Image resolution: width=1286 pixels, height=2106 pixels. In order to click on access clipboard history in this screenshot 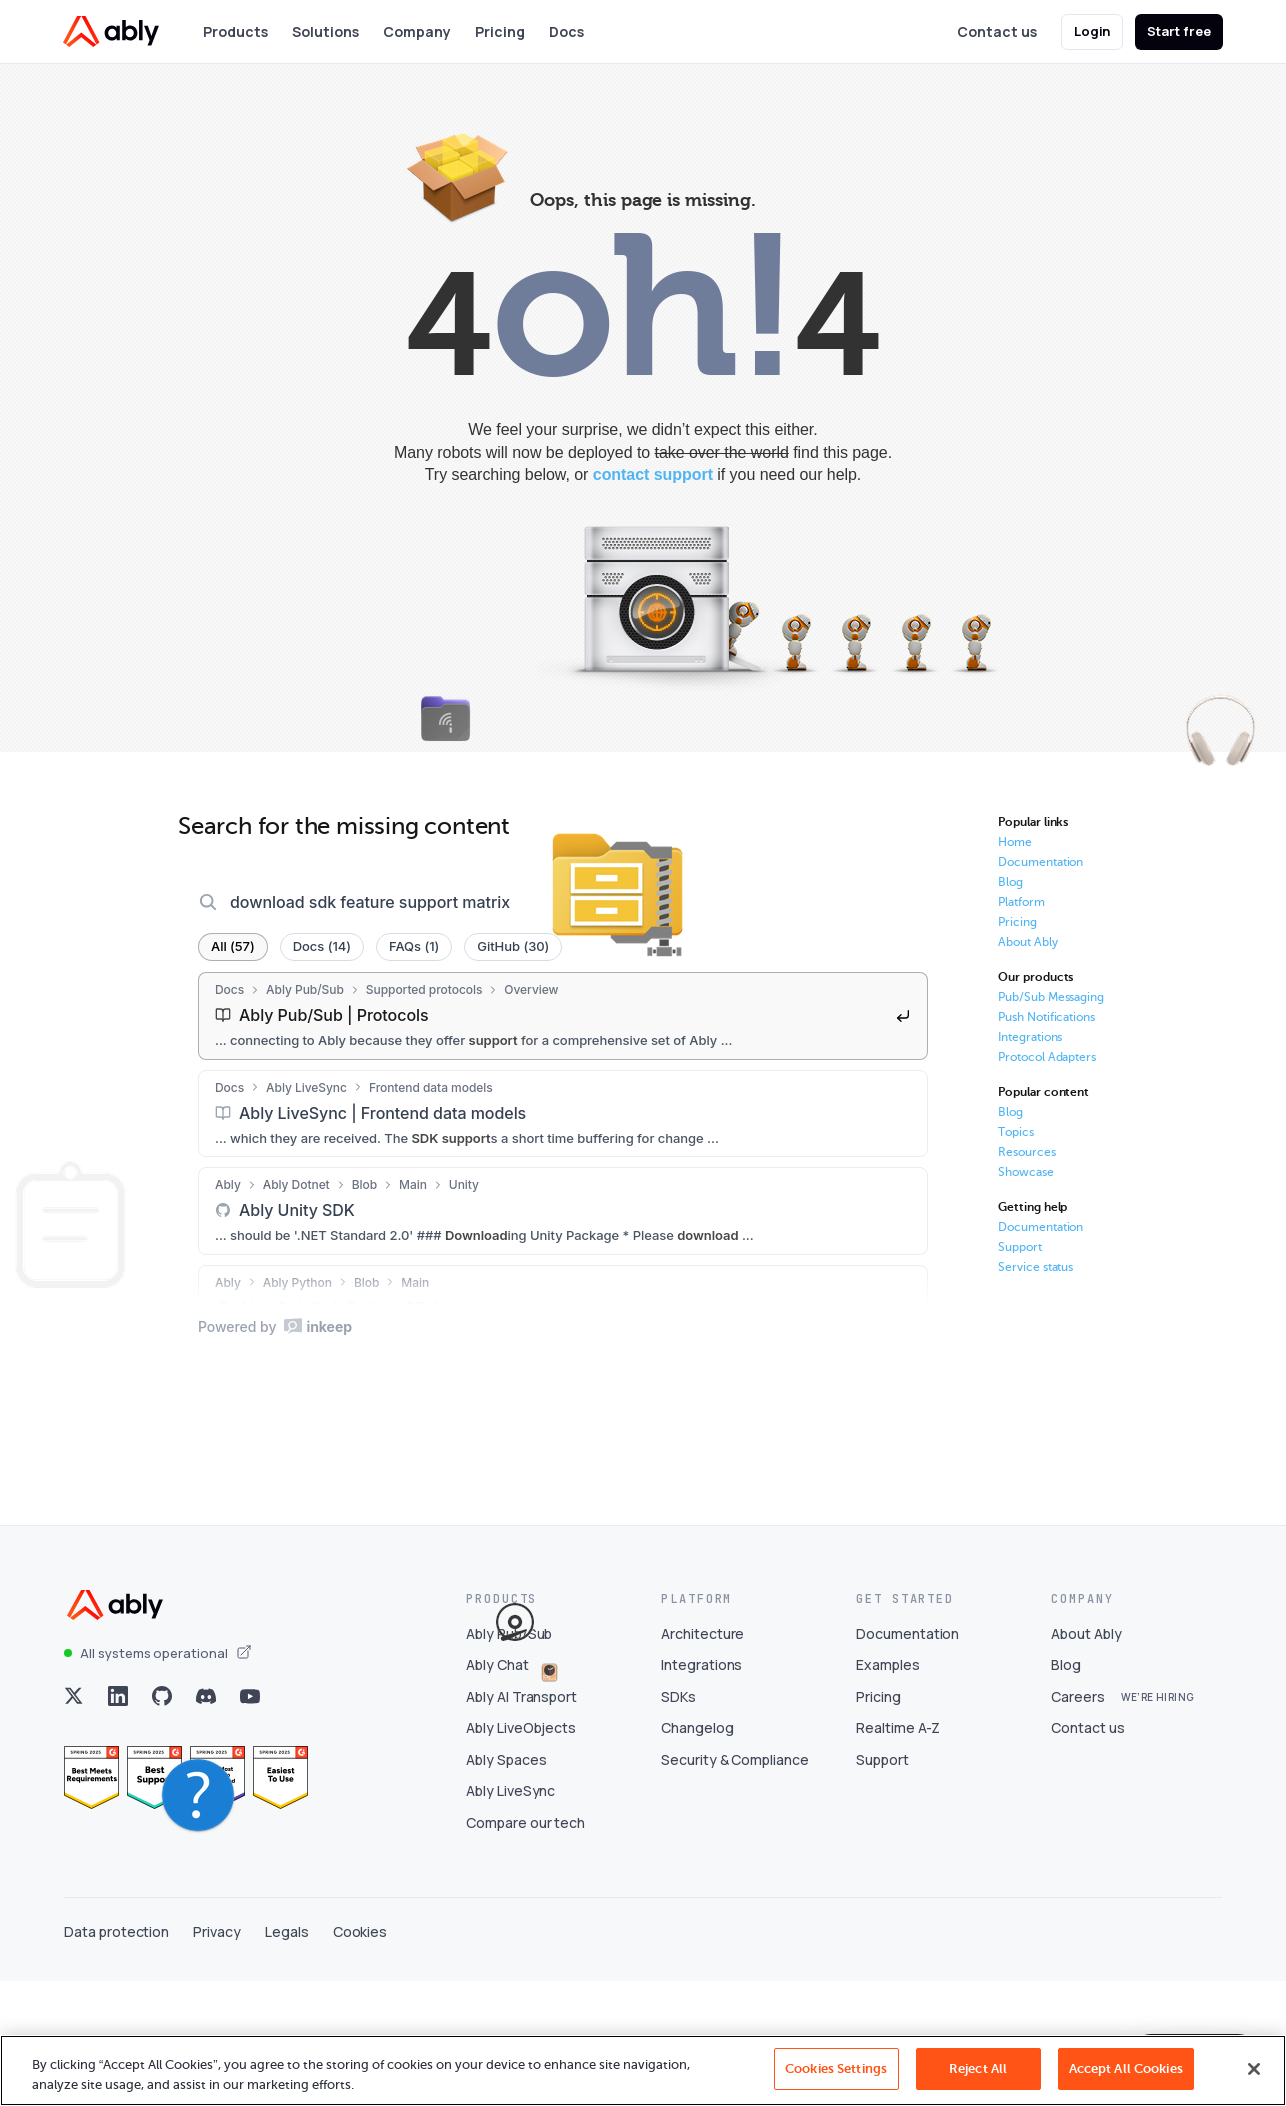, I will do `click(70, 1224)`.